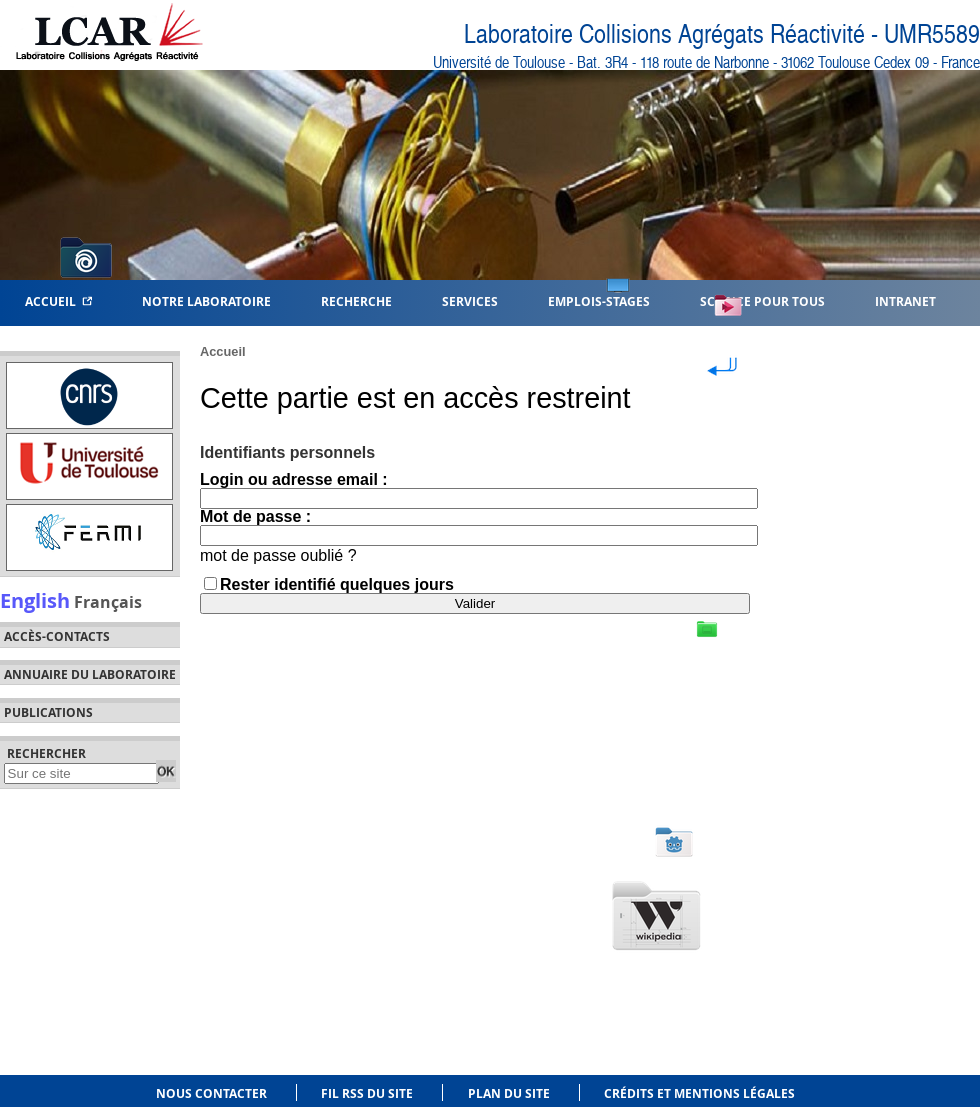  I want to click on reply to all recipients of an email, so click(721, 364).